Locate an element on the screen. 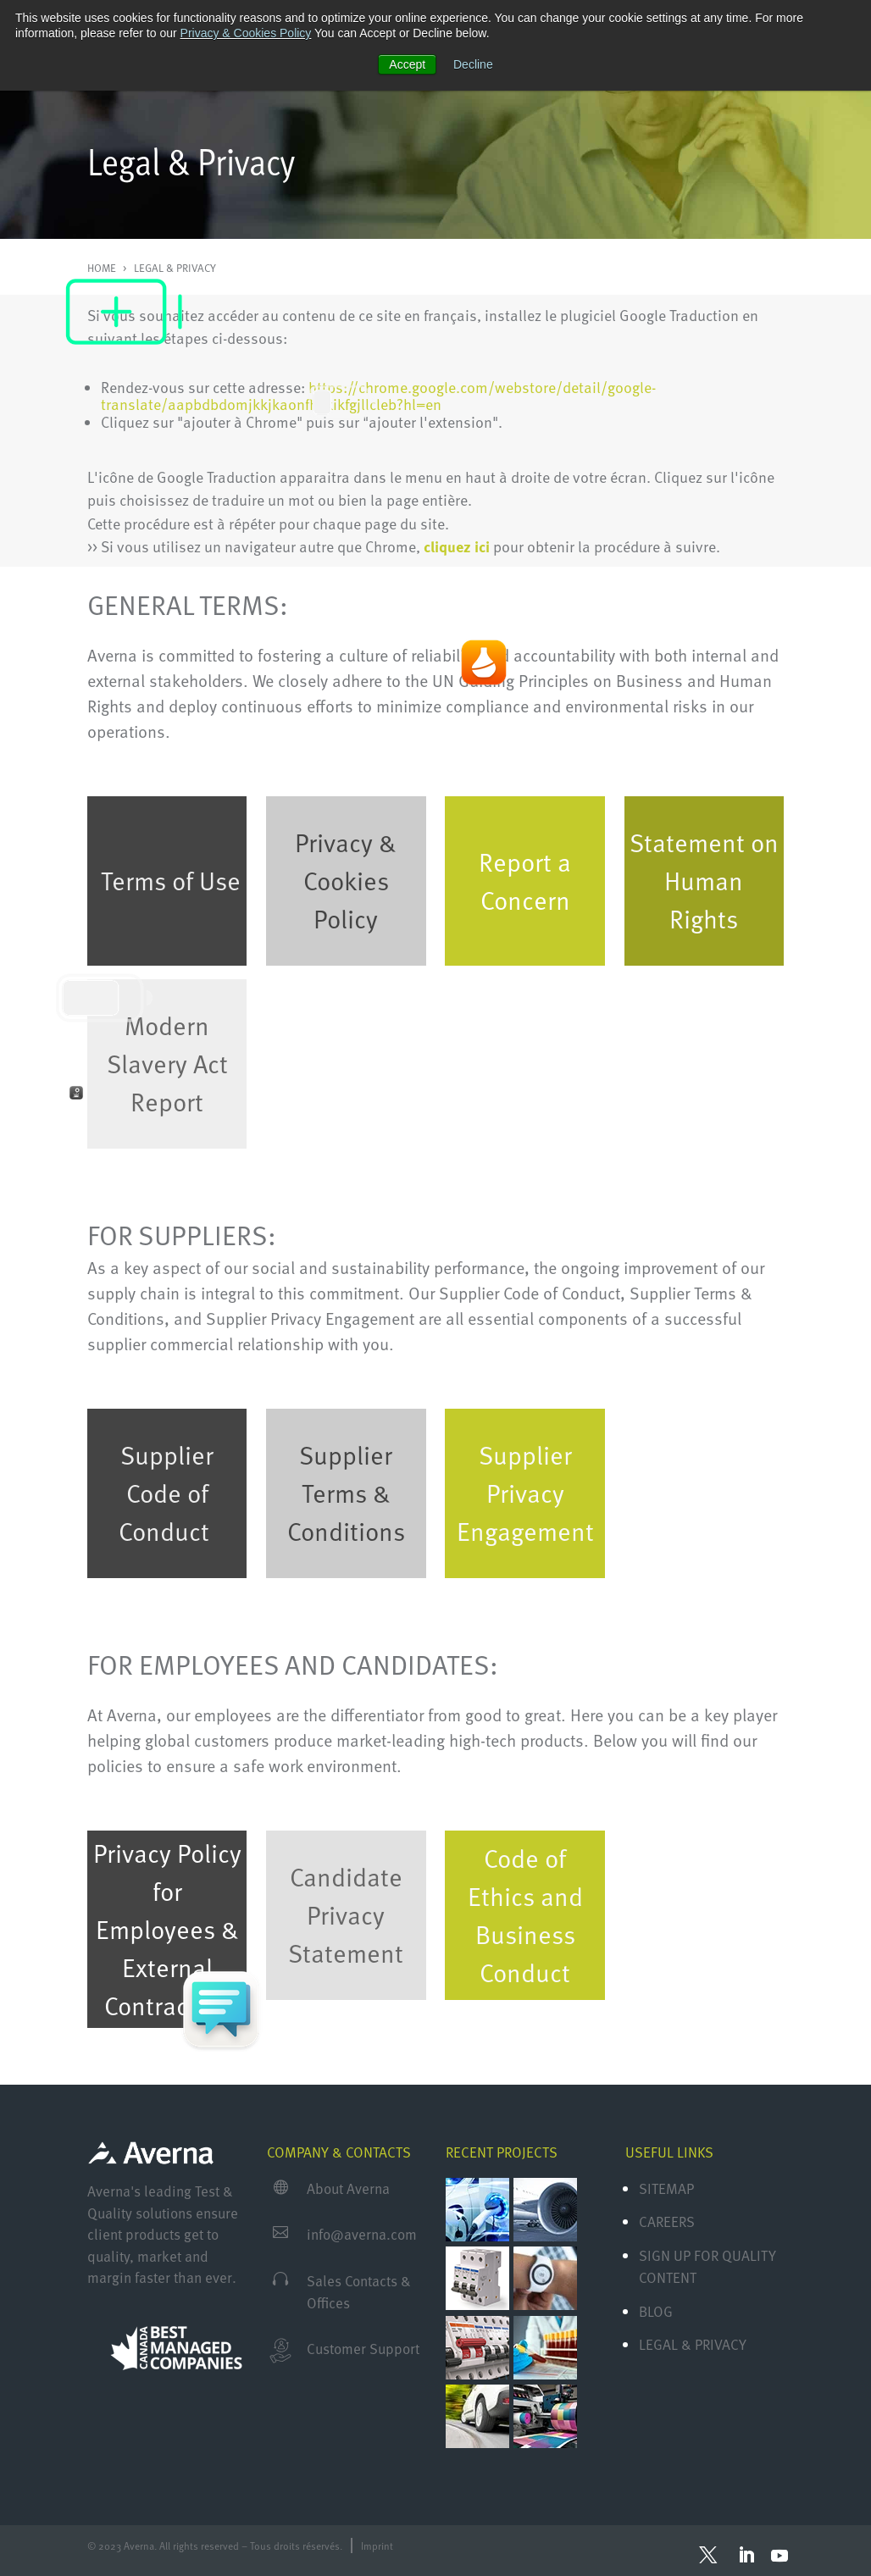 This screenshot has width=871, height=2576. indicates battery level at 30% is located at coordinates (342, 402).